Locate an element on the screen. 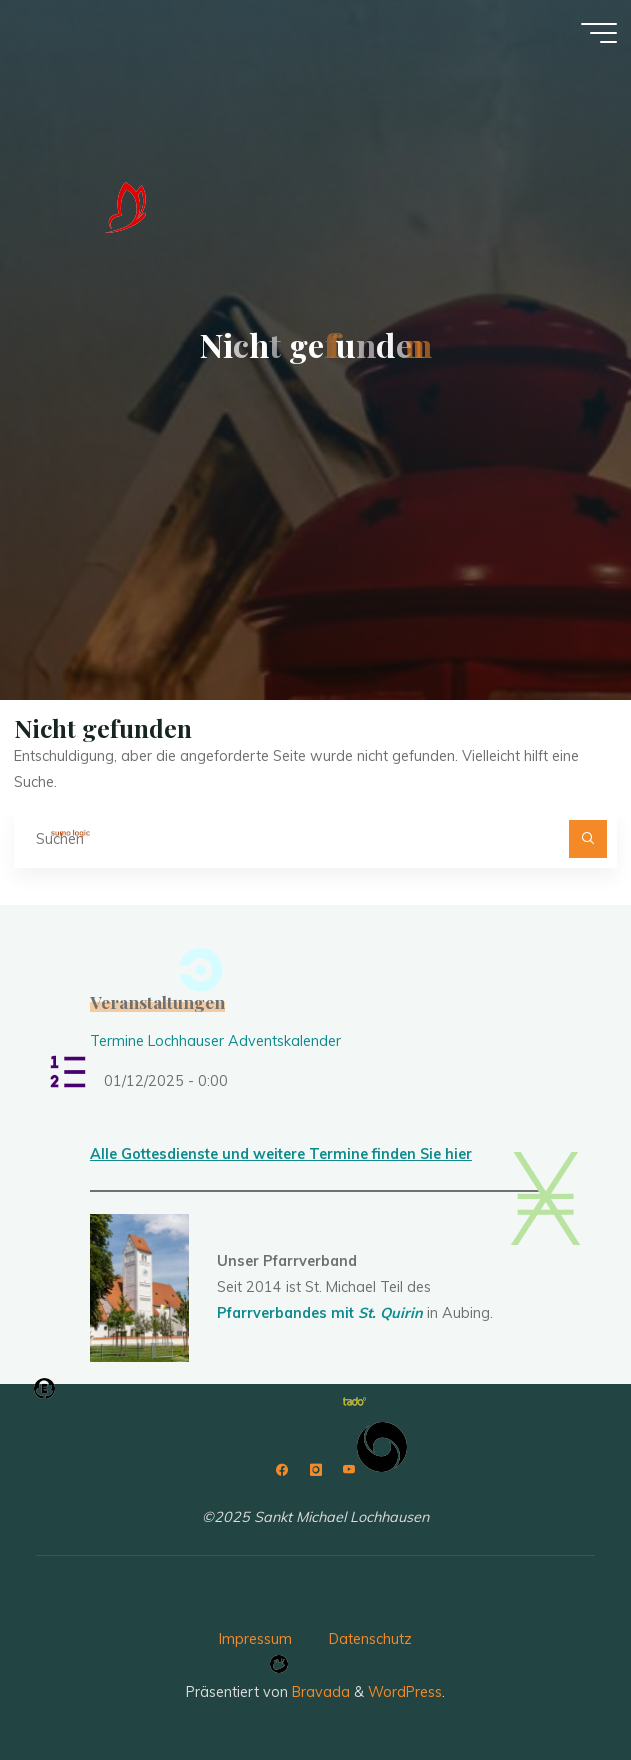 This screenshot has width=631, height=1760. open the Veepee app is located at coordinates (125, 207).